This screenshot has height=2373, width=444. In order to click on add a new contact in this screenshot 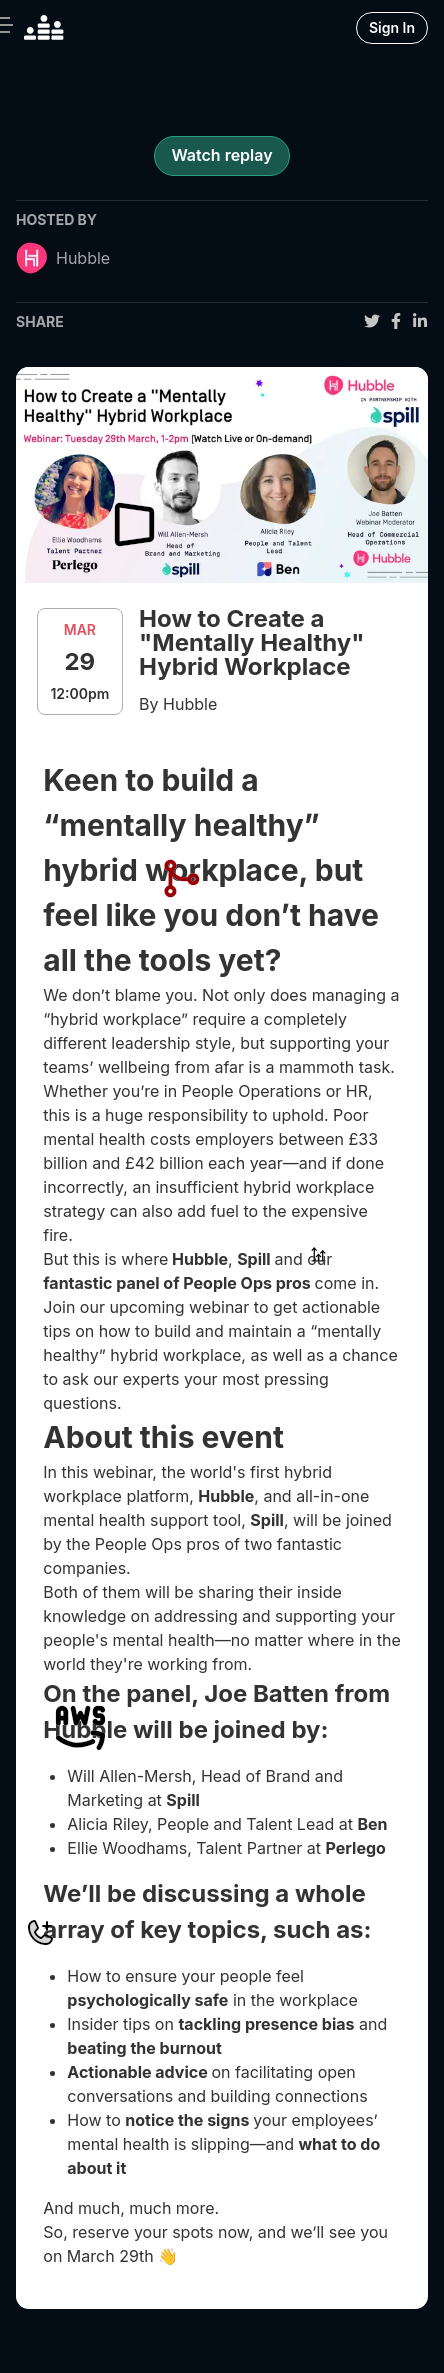, I will do `click(41, 1932)`.